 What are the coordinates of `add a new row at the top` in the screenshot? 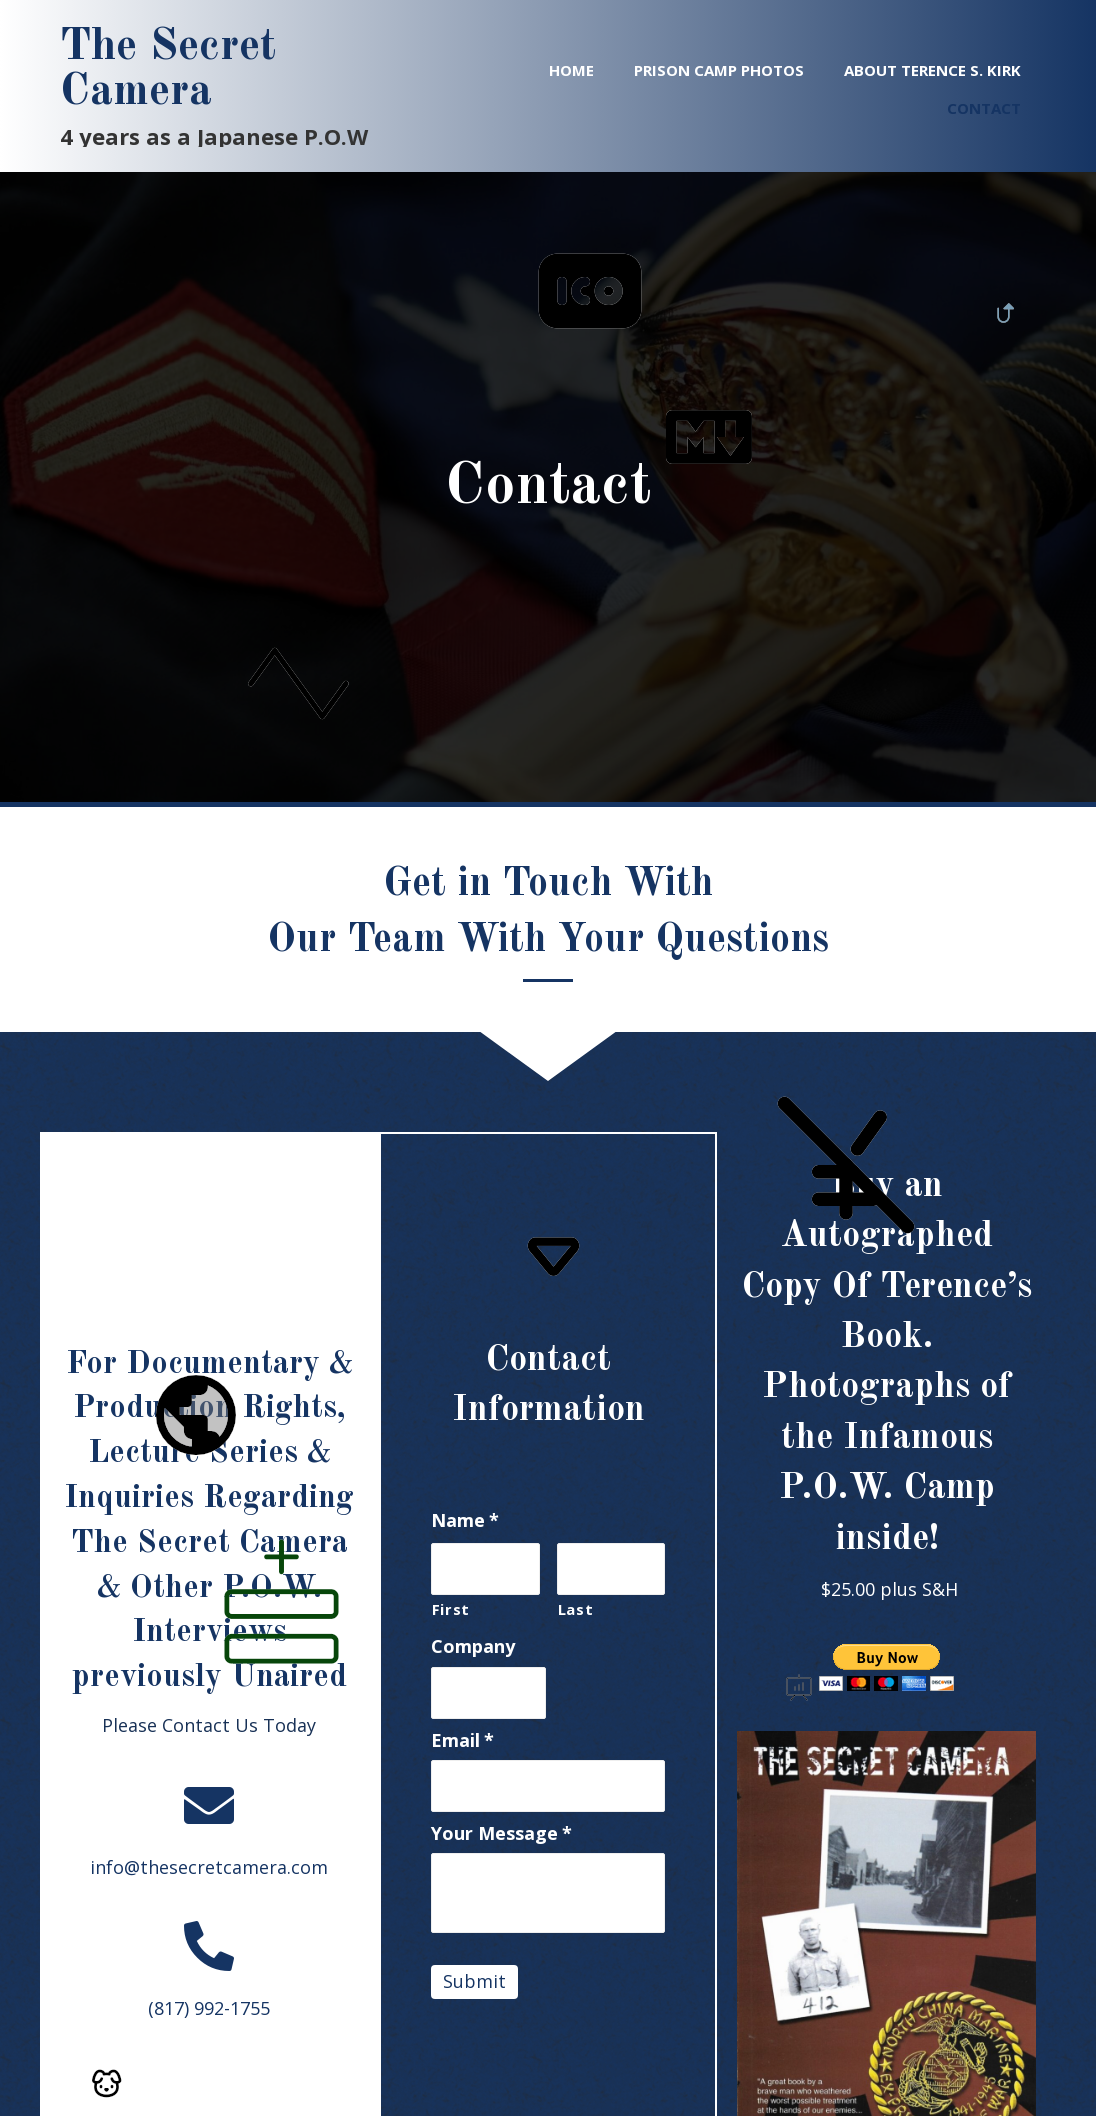 It's located at (281, 1611).